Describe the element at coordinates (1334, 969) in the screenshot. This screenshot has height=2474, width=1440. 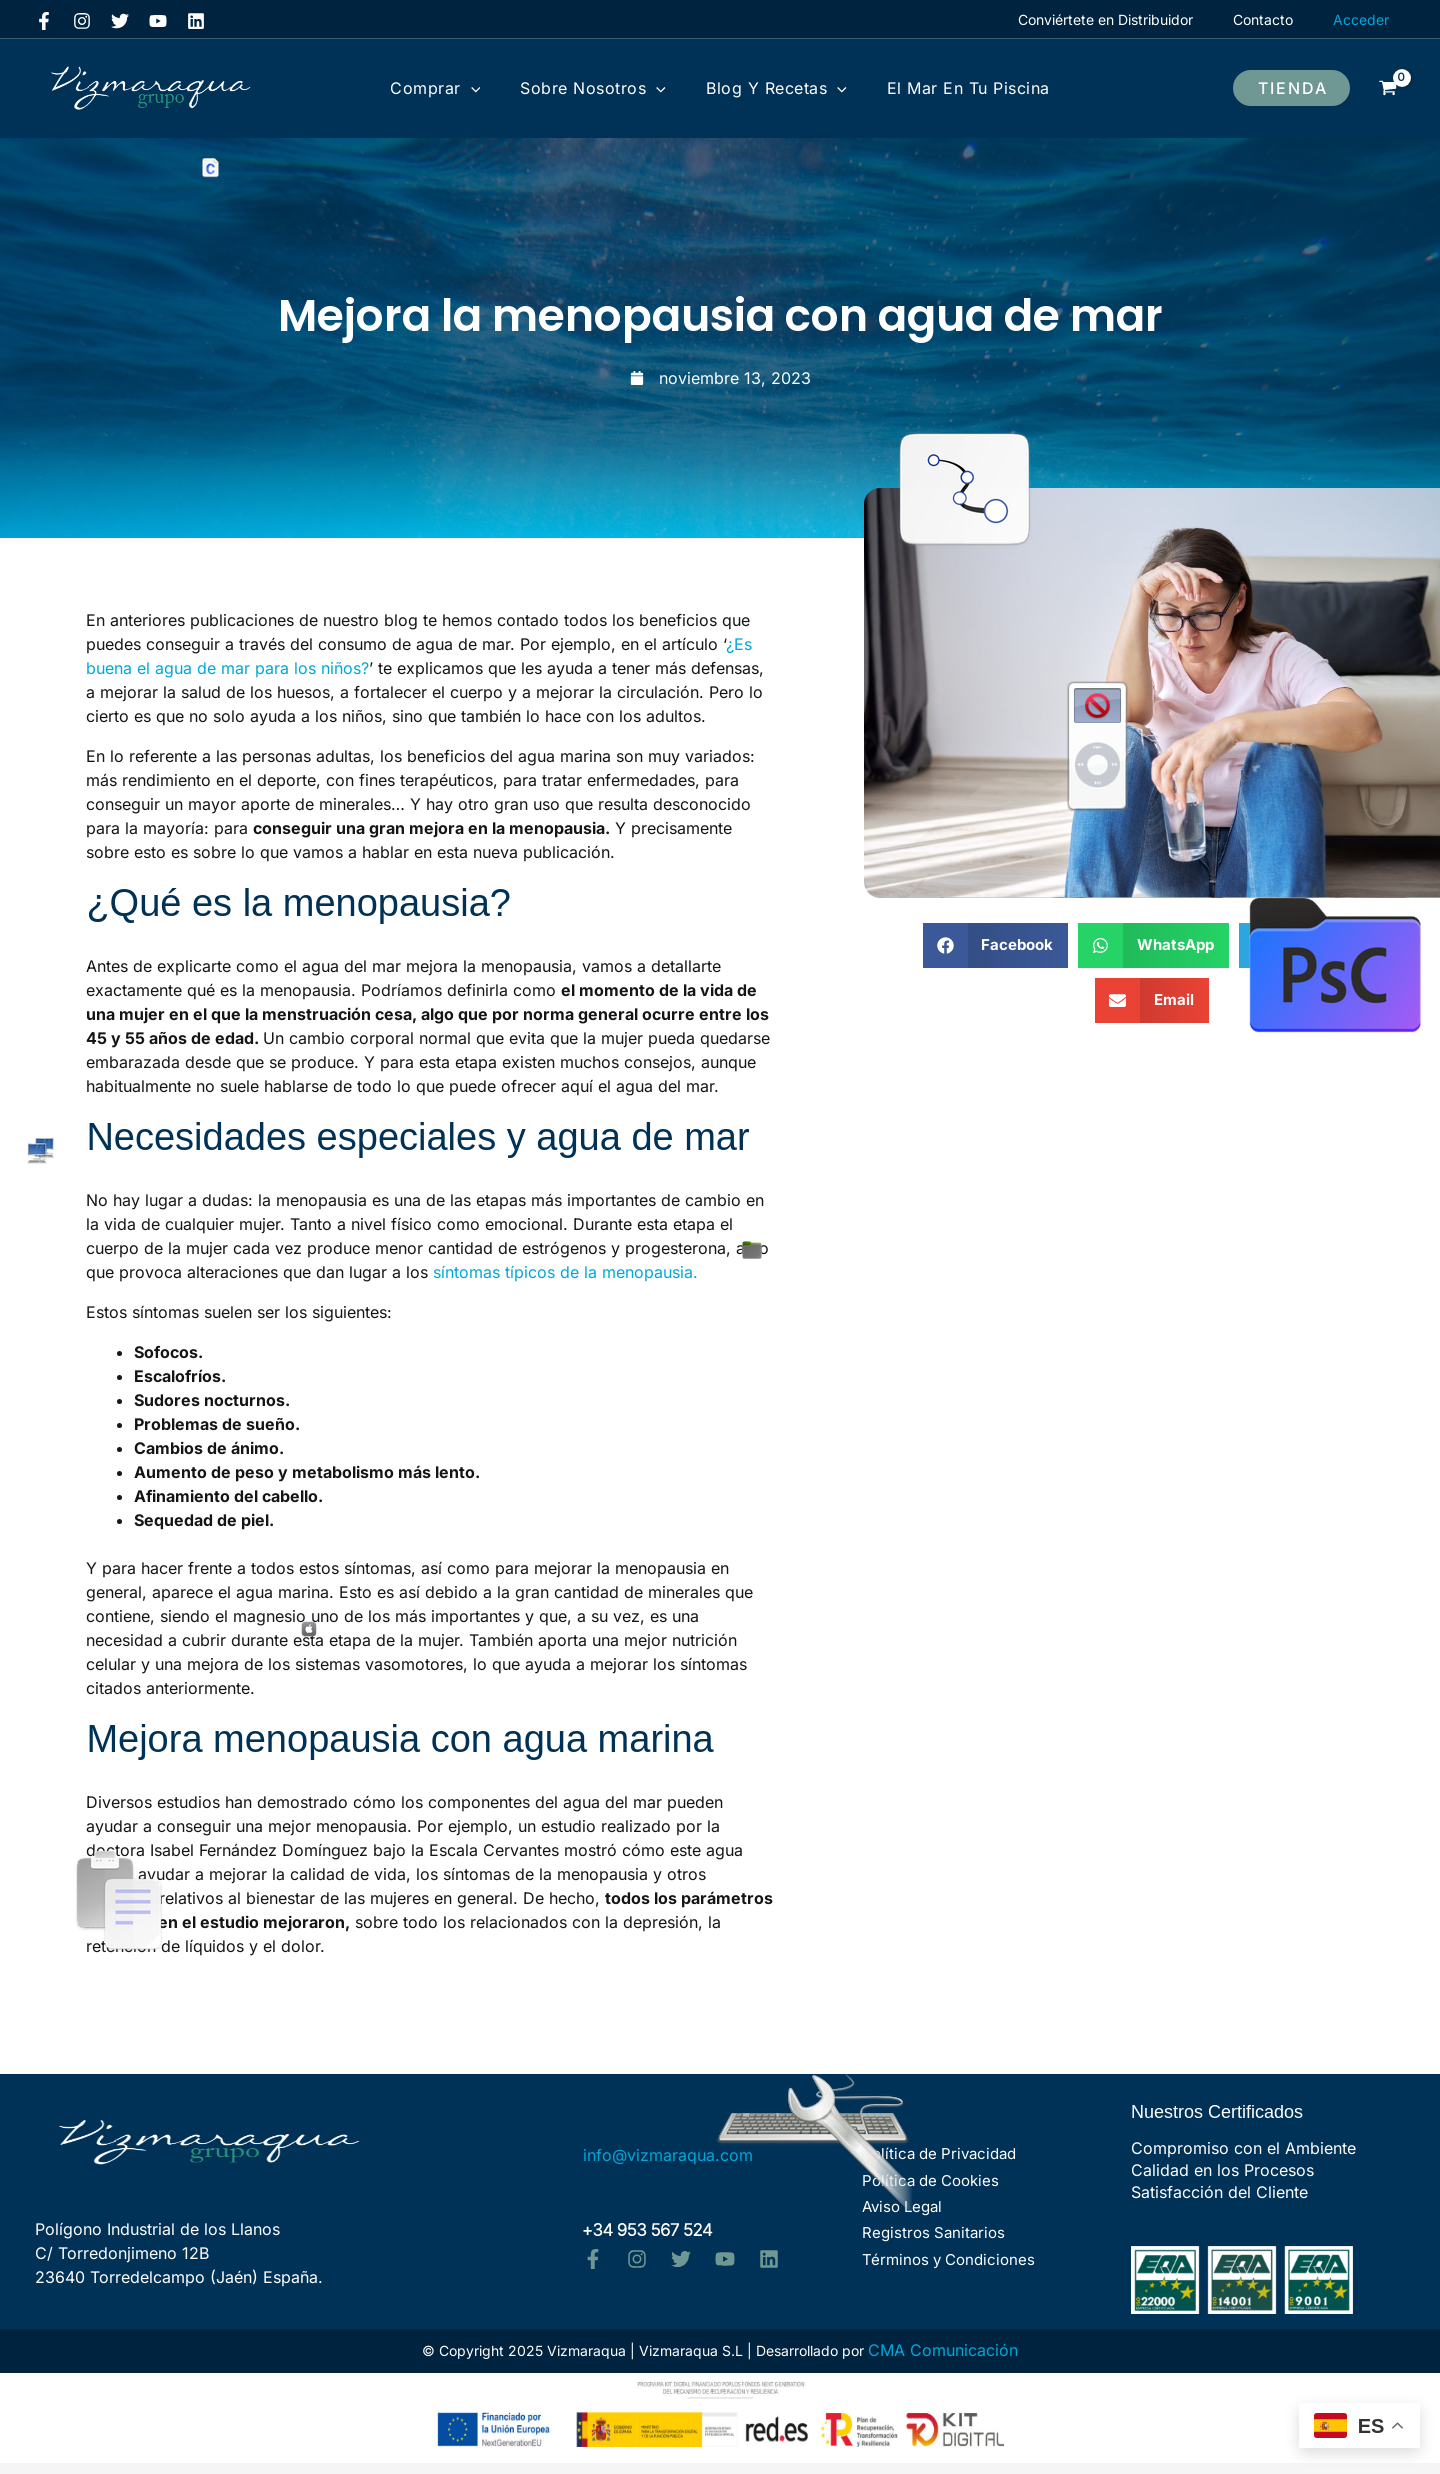
I see `open folder containing adobe photoshop classic files` at that location.